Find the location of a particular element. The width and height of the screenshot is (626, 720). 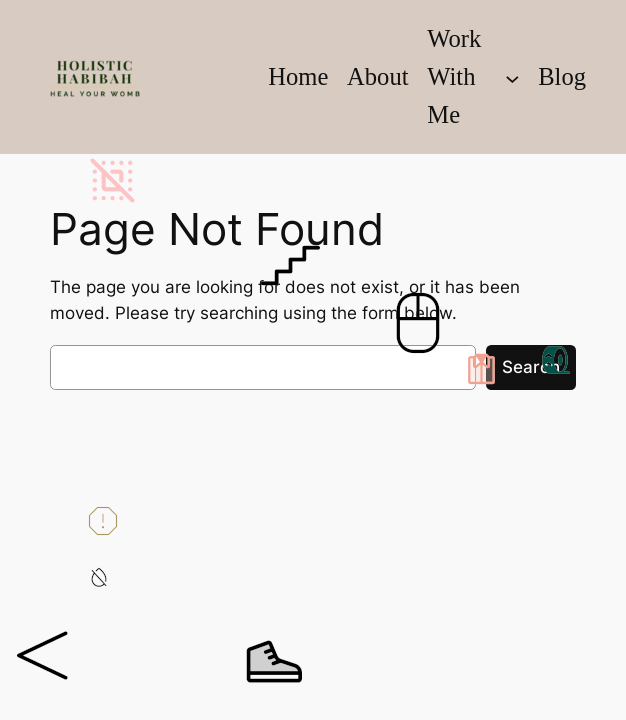

view clothing or apparel items is located at coordinates (481, 369).